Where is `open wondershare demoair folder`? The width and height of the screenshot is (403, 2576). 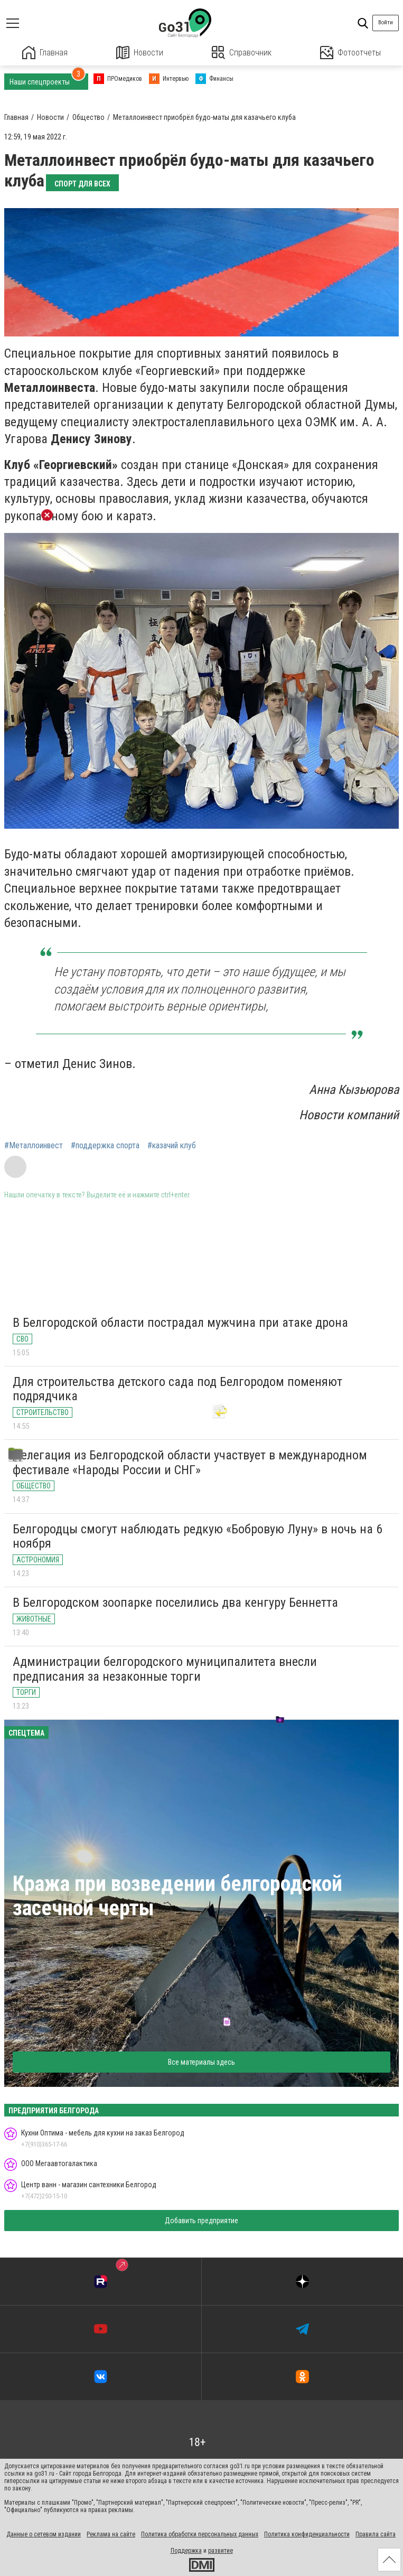
open wondershare demoair folder is located at coordinates (280, 1720).